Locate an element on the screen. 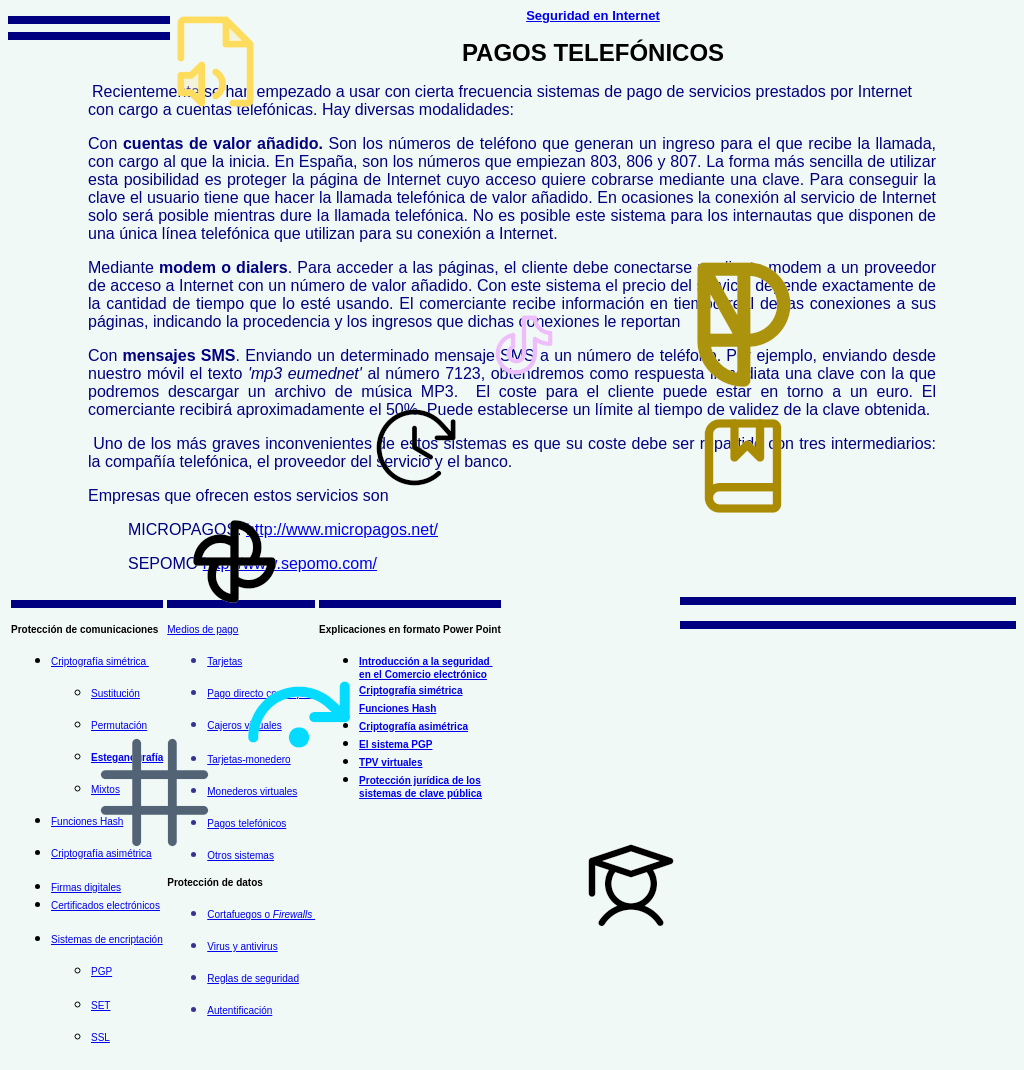 This screenshot has width=1024, height=1070. open TikTok app is located at coordinates (524, 346).